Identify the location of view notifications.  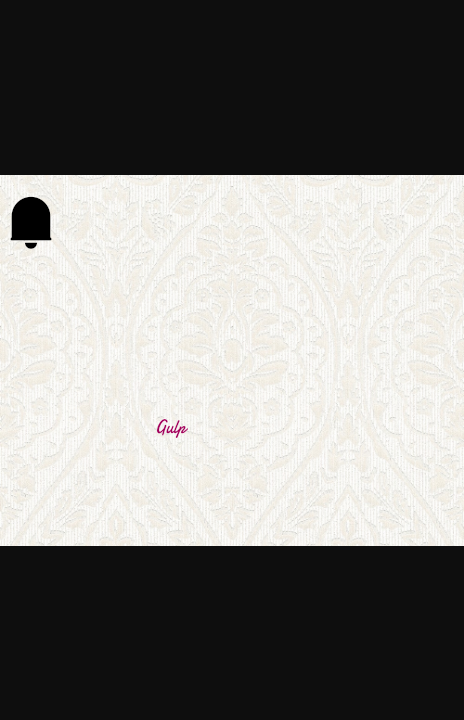
(31, 221).